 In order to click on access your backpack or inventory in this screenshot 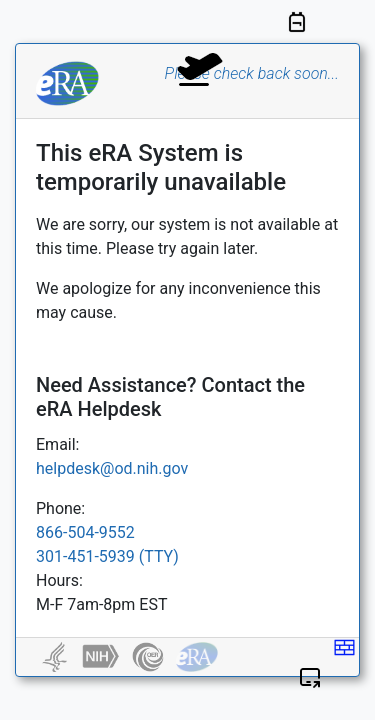, I will do `click(297, 22)`.